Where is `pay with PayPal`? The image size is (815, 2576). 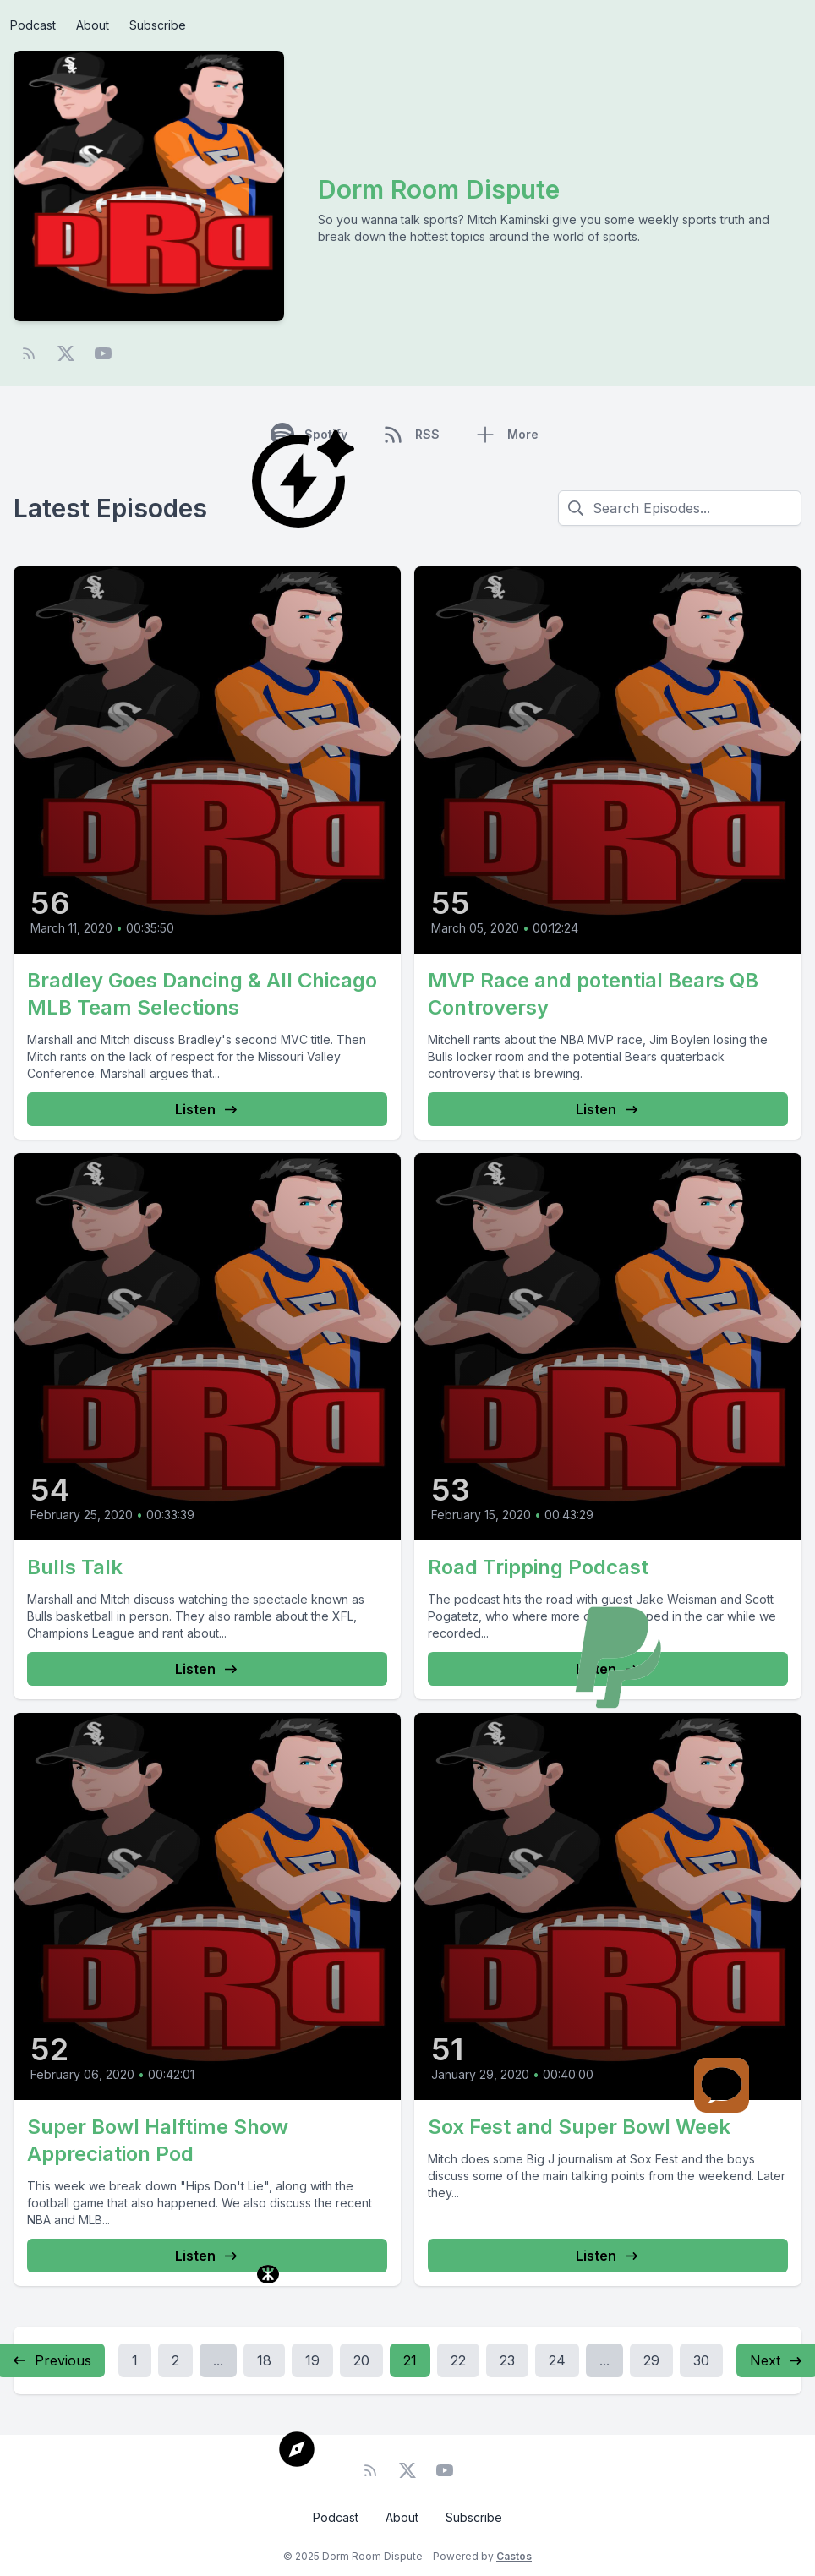 pay with PayPal is located at coordinates (619, 1655).